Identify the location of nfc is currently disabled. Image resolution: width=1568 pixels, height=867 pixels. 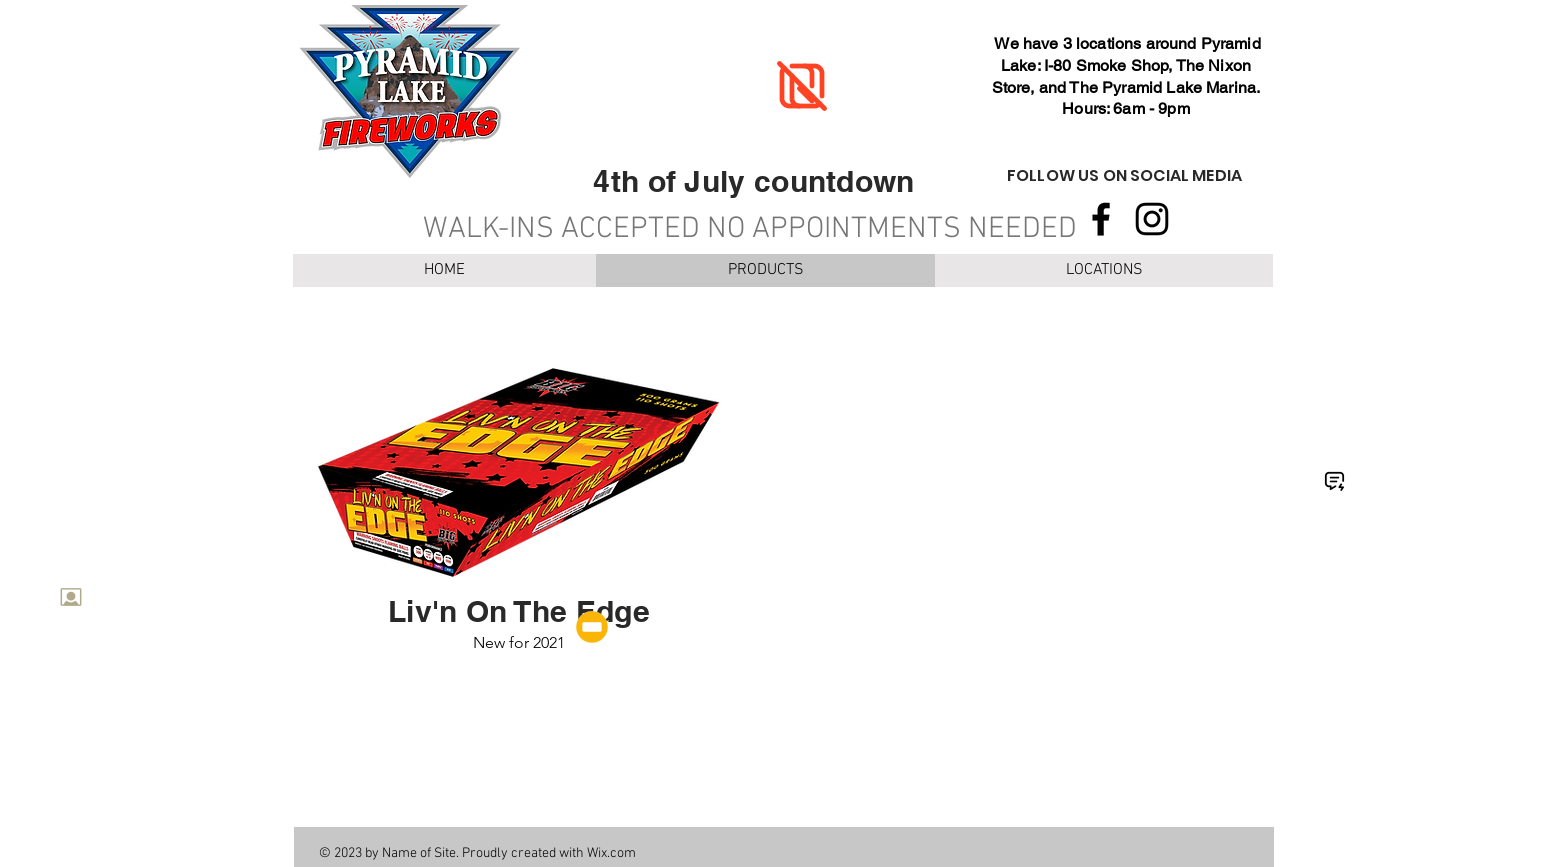
(802, 86).